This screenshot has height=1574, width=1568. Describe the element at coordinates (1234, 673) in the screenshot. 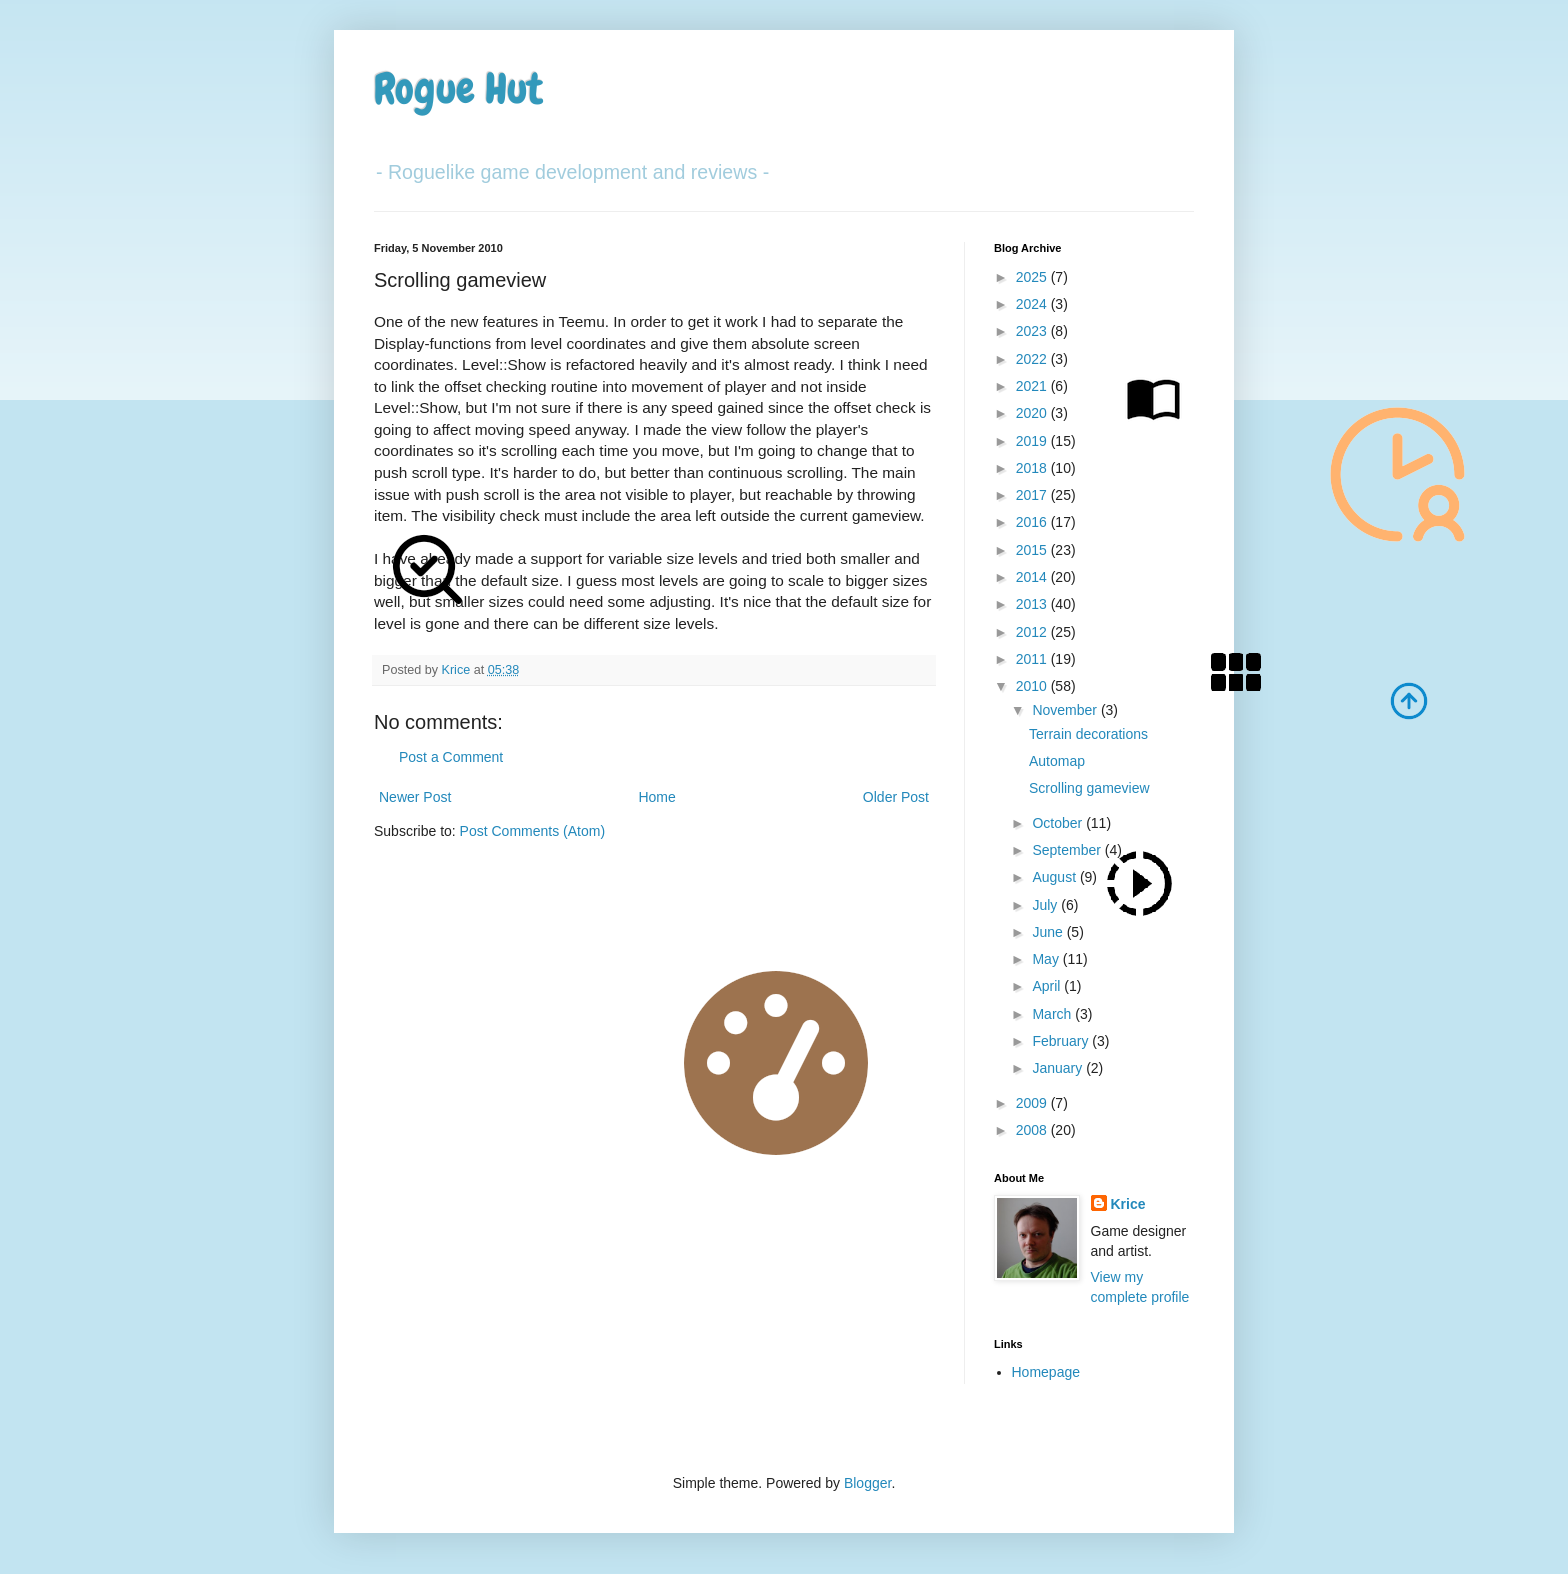

I see `switch to grid view` at that location.